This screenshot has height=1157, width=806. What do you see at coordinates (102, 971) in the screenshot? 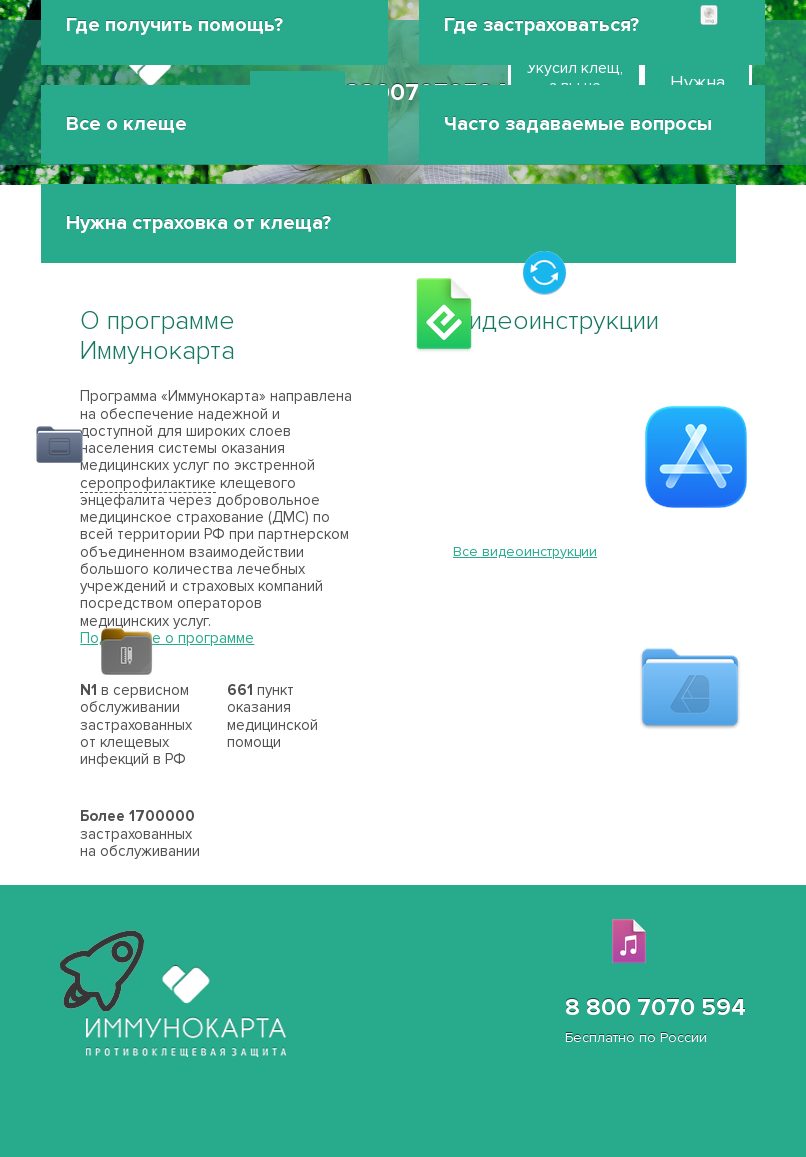
I see `launch applications or open app drawer` at bounding box center [102, 971].